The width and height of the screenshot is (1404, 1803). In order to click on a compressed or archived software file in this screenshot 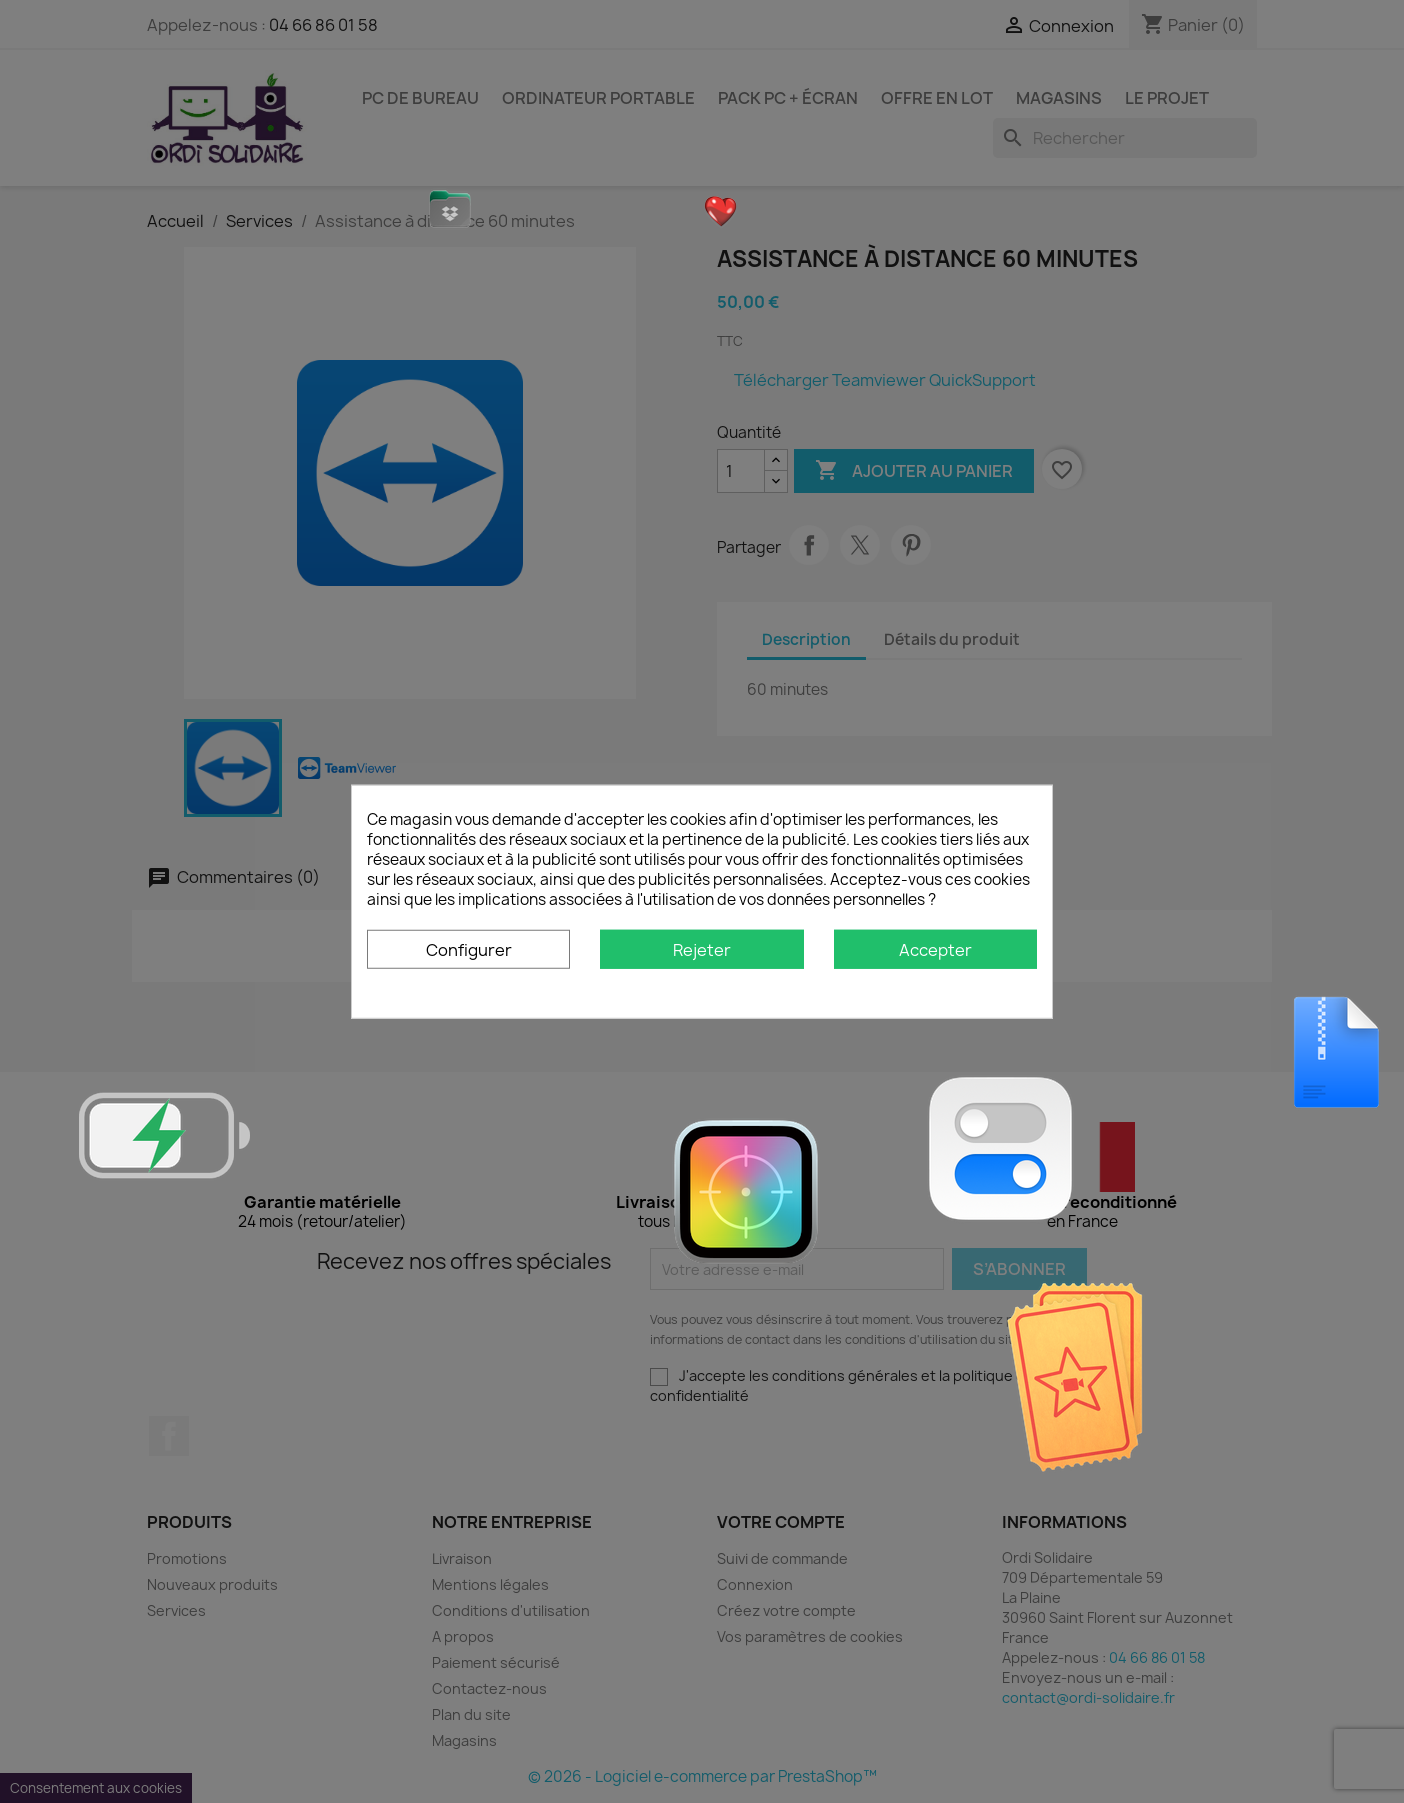, I will do `click(1336, 1054)`.